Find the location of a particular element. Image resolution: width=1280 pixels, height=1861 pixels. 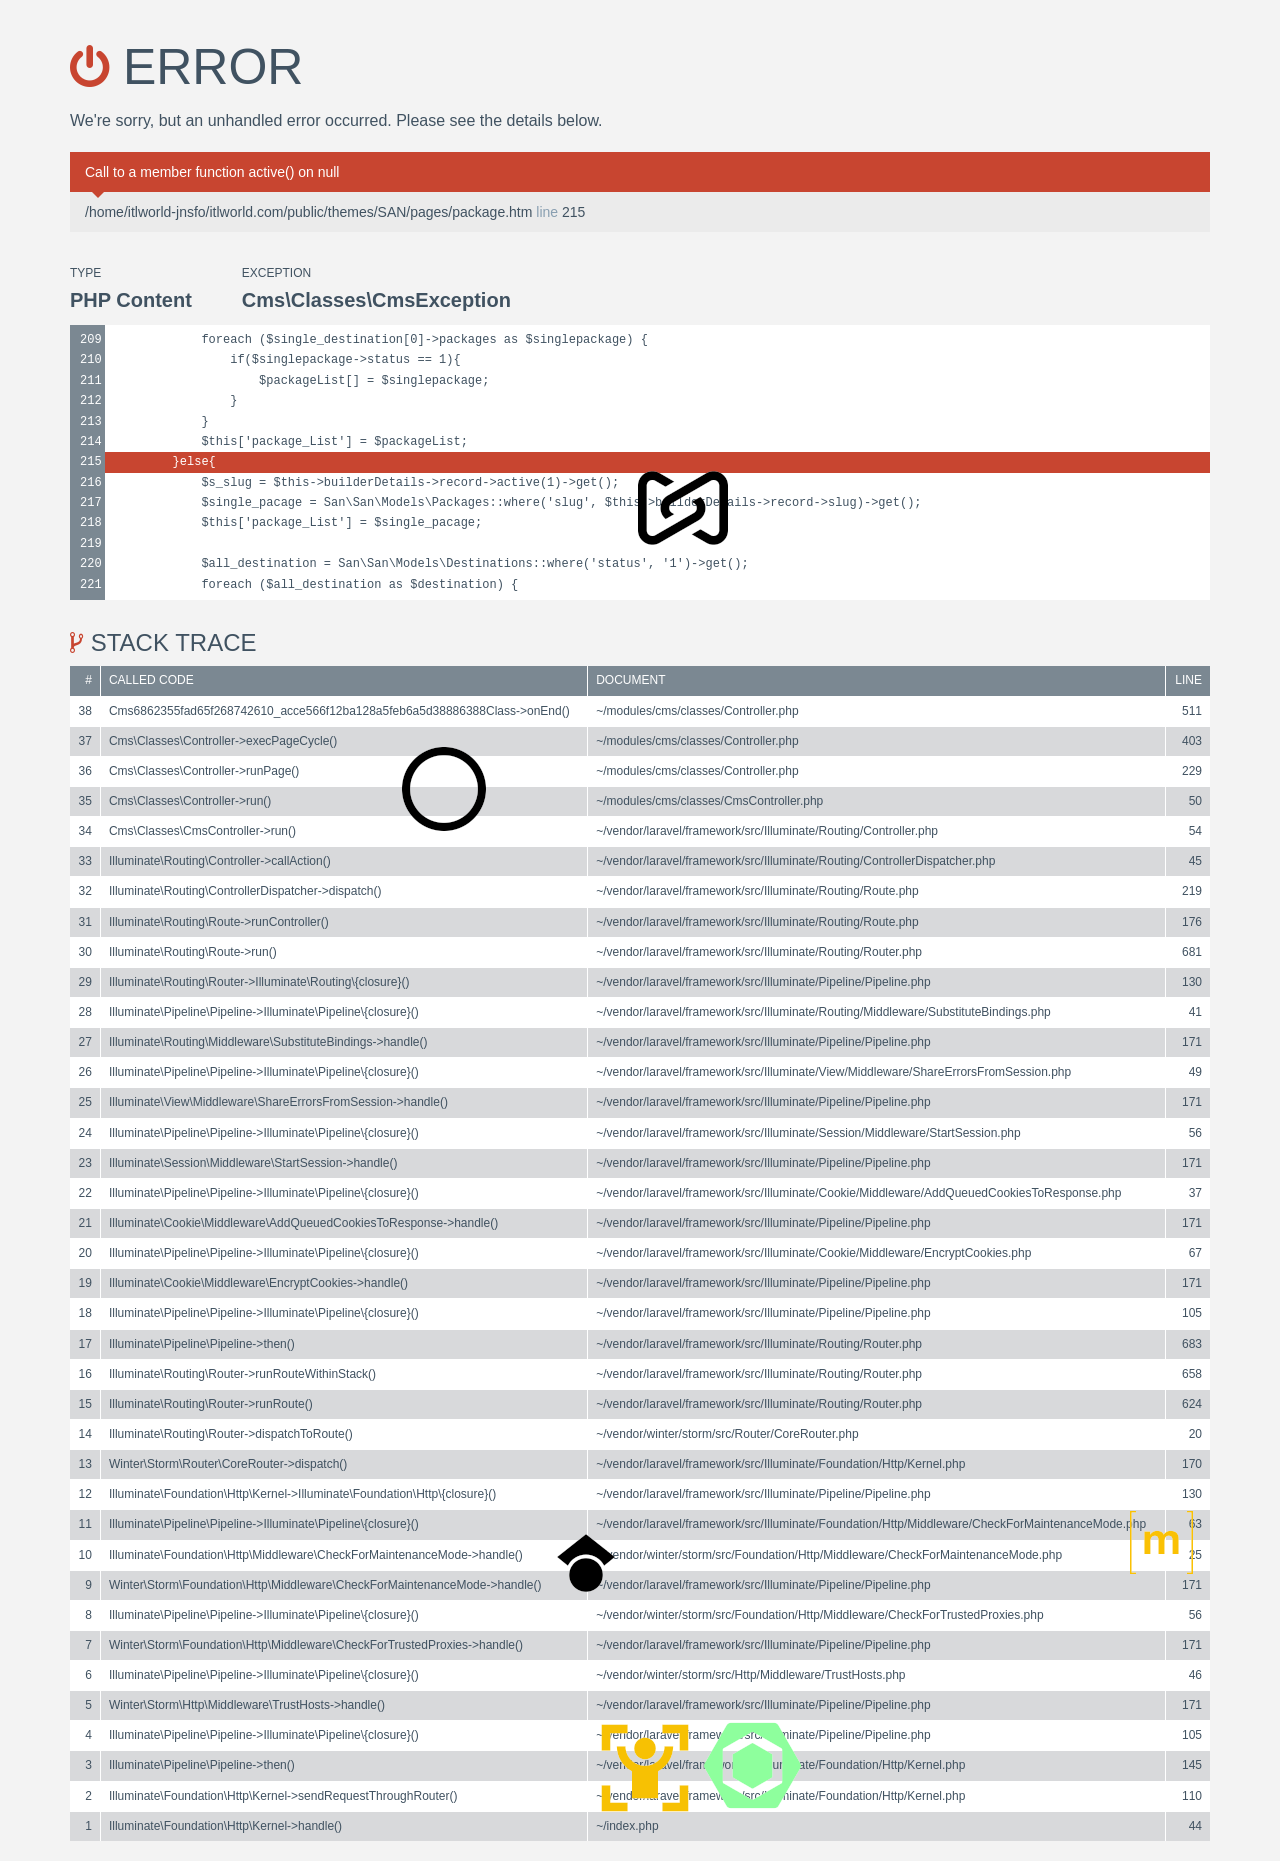

open matrix messaging app is located at coordinates (1161, 1542).